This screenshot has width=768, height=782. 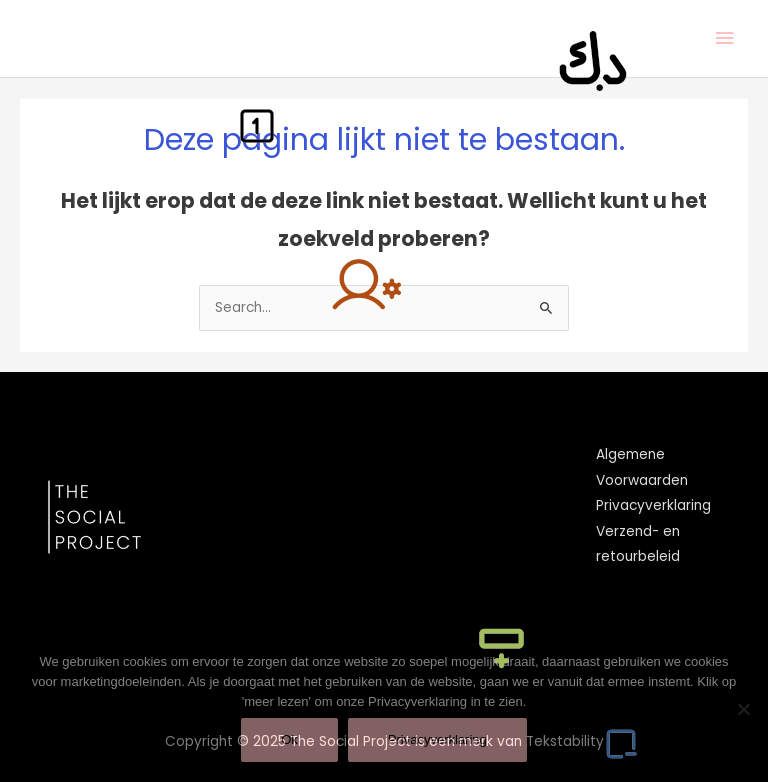 I want to click on remove an item from a list, so click(x=621, y=744).